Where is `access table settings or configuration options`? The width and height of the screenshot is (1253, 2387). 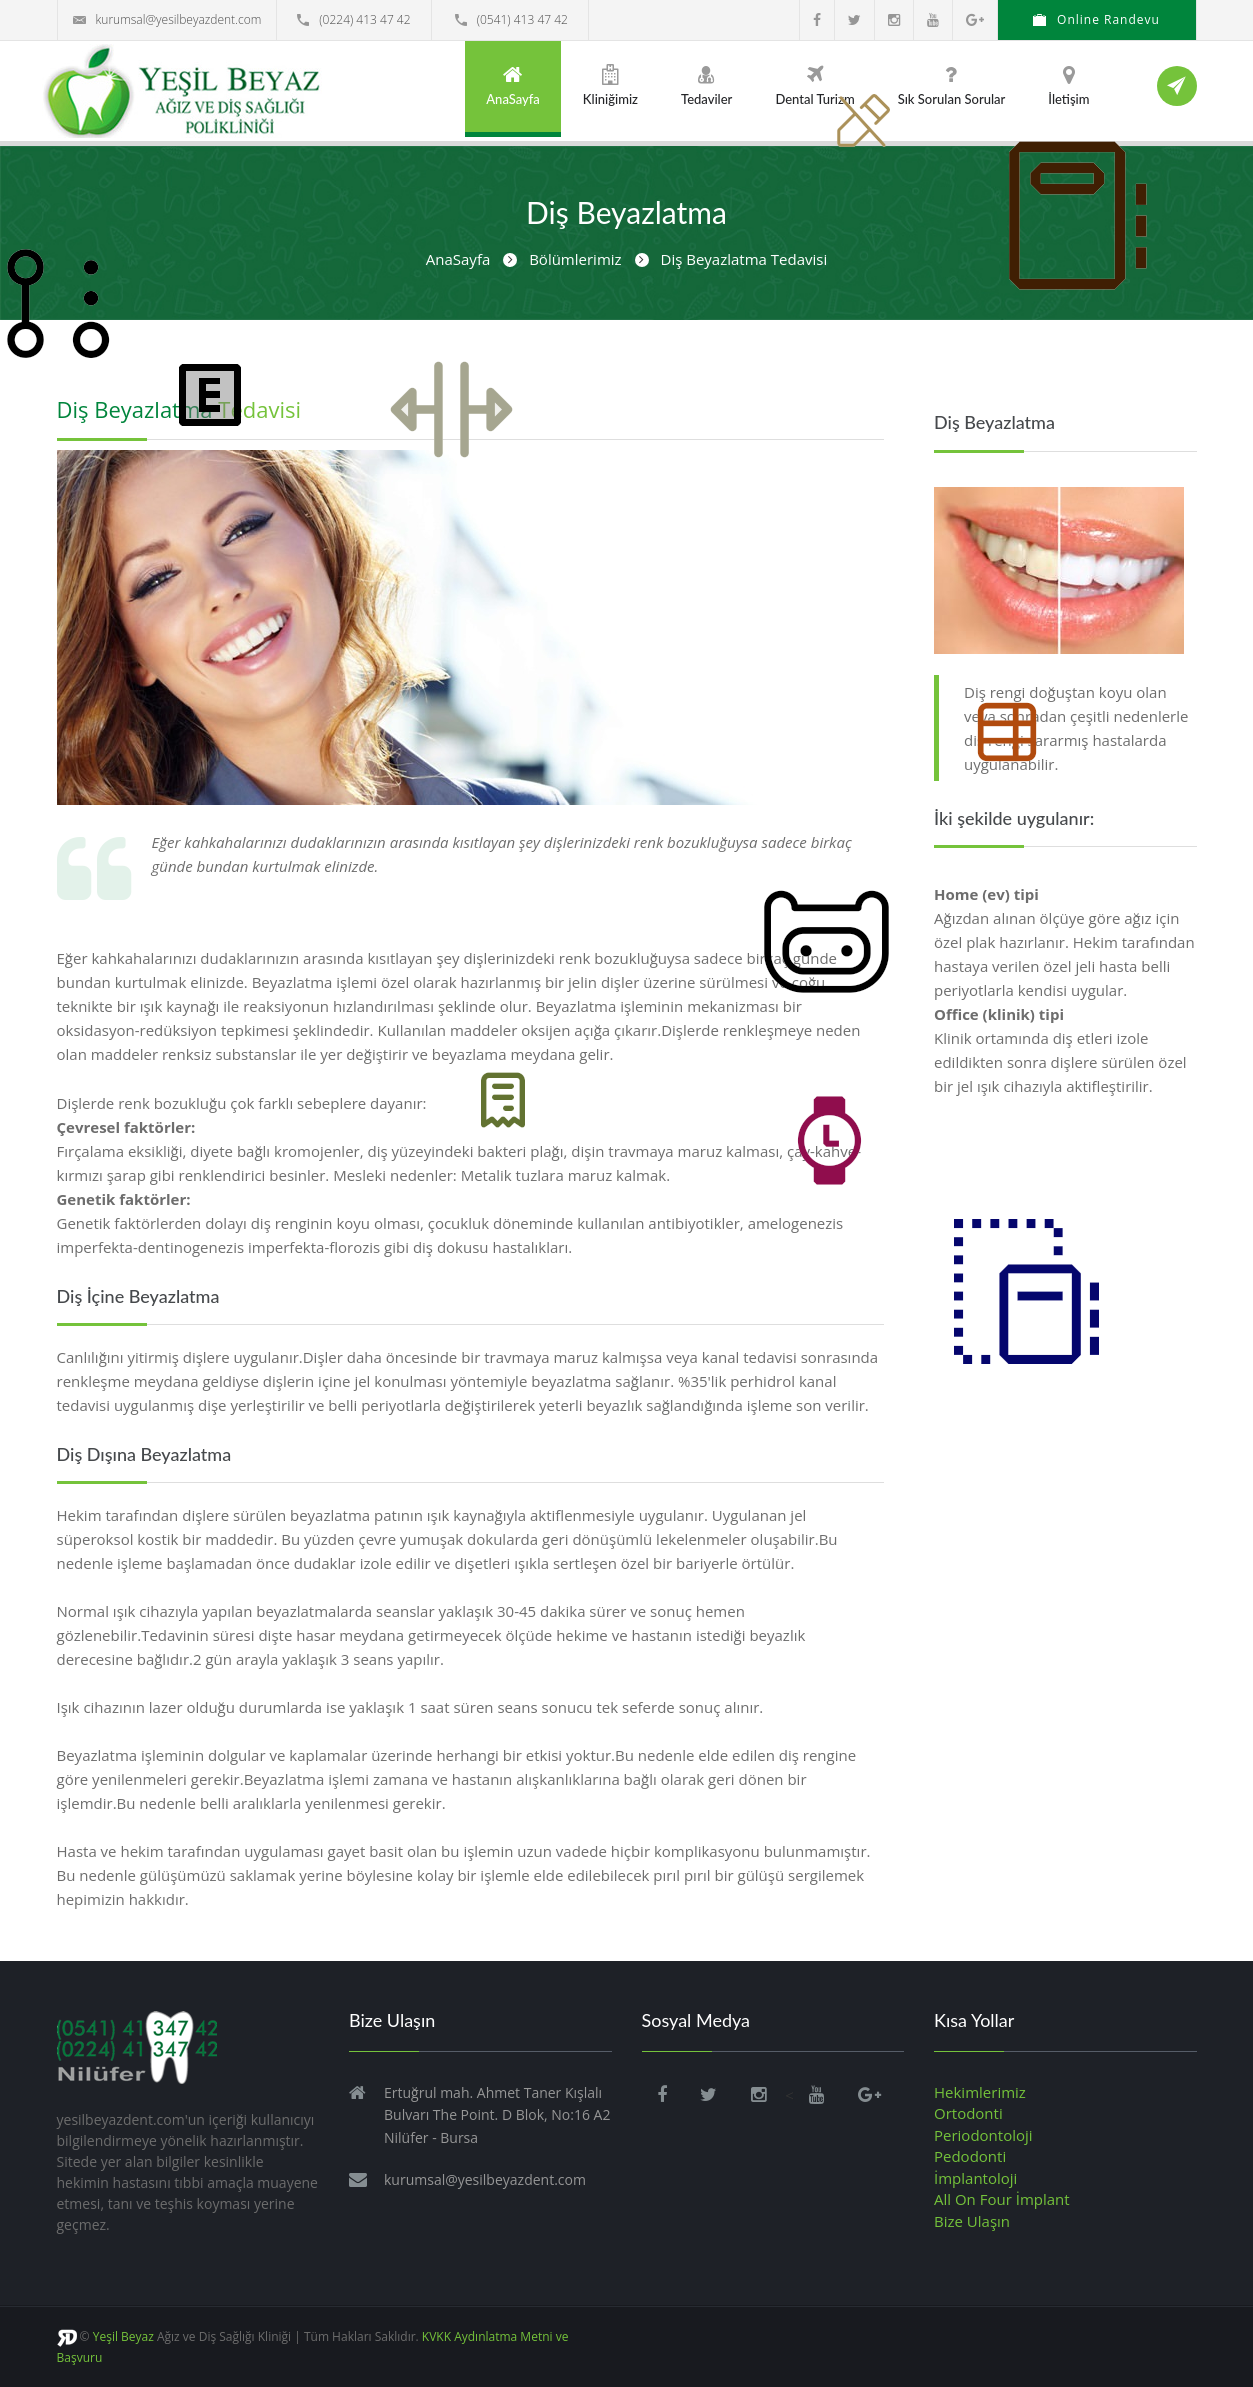
access table settings or configuration options is located at coordinates (1007, 732).